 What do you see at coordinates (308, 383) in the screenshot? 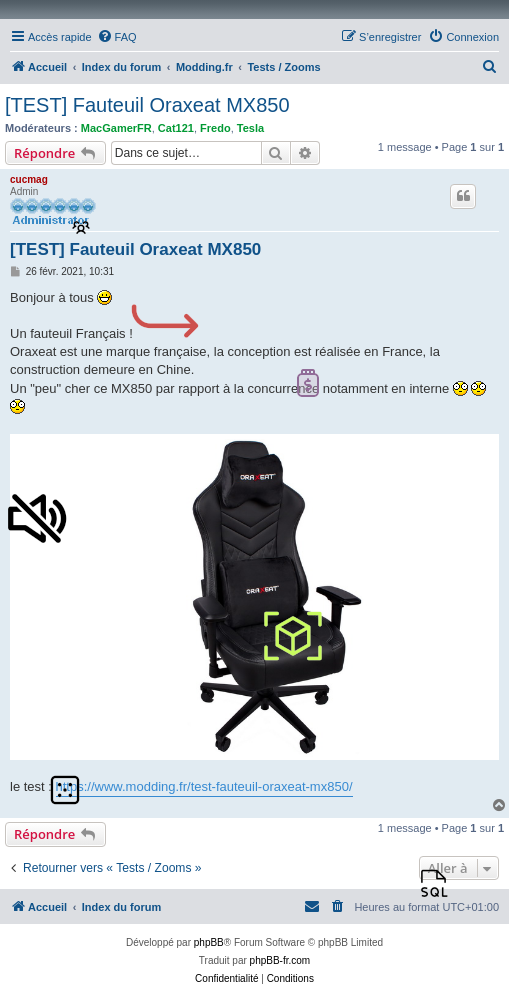
I see `send a tip or donation` at bounding box center [308, 383].